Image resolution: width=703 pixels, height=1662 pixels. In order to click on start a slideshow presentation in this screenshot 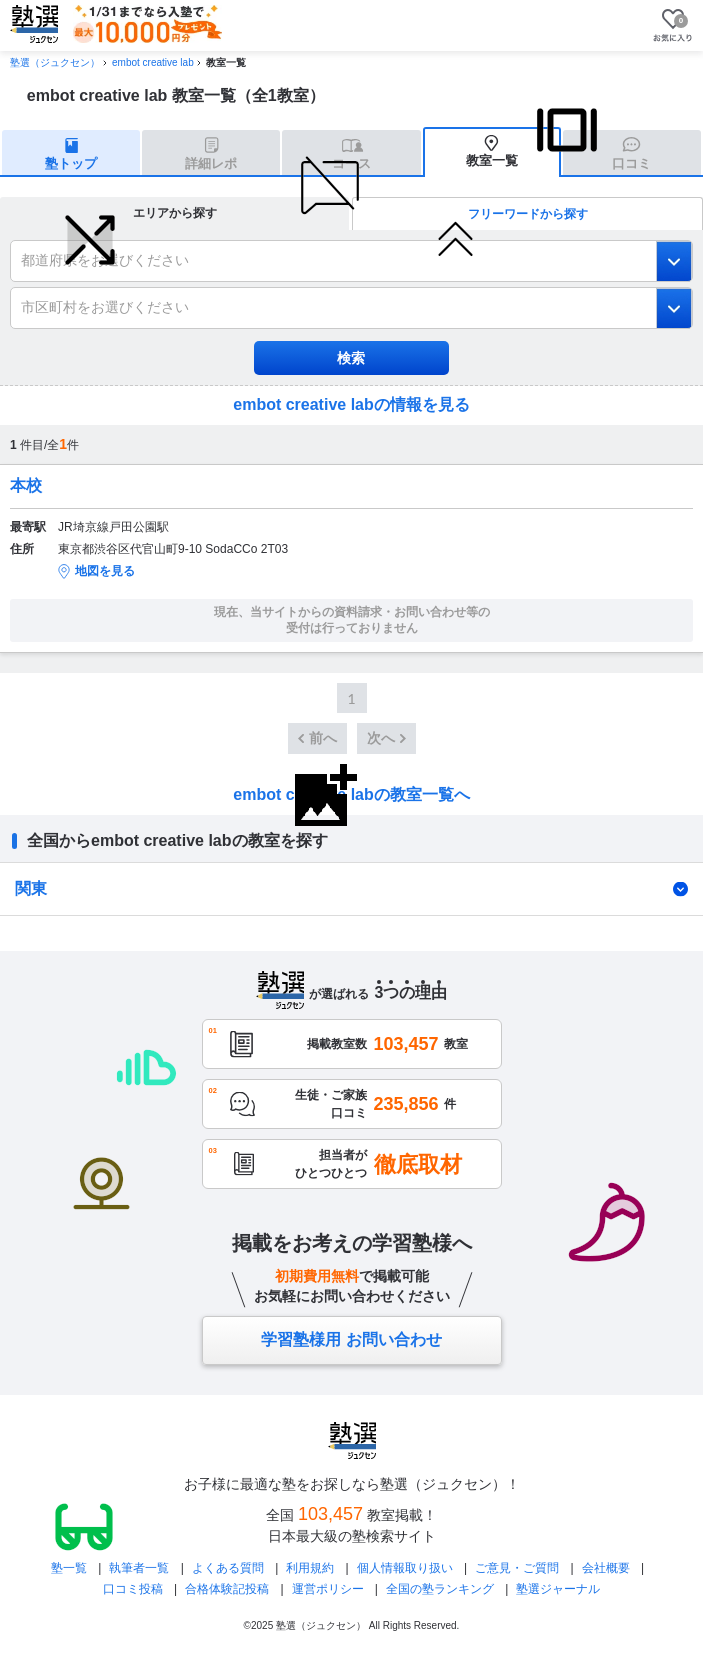, I will do `click(567, 130)`.